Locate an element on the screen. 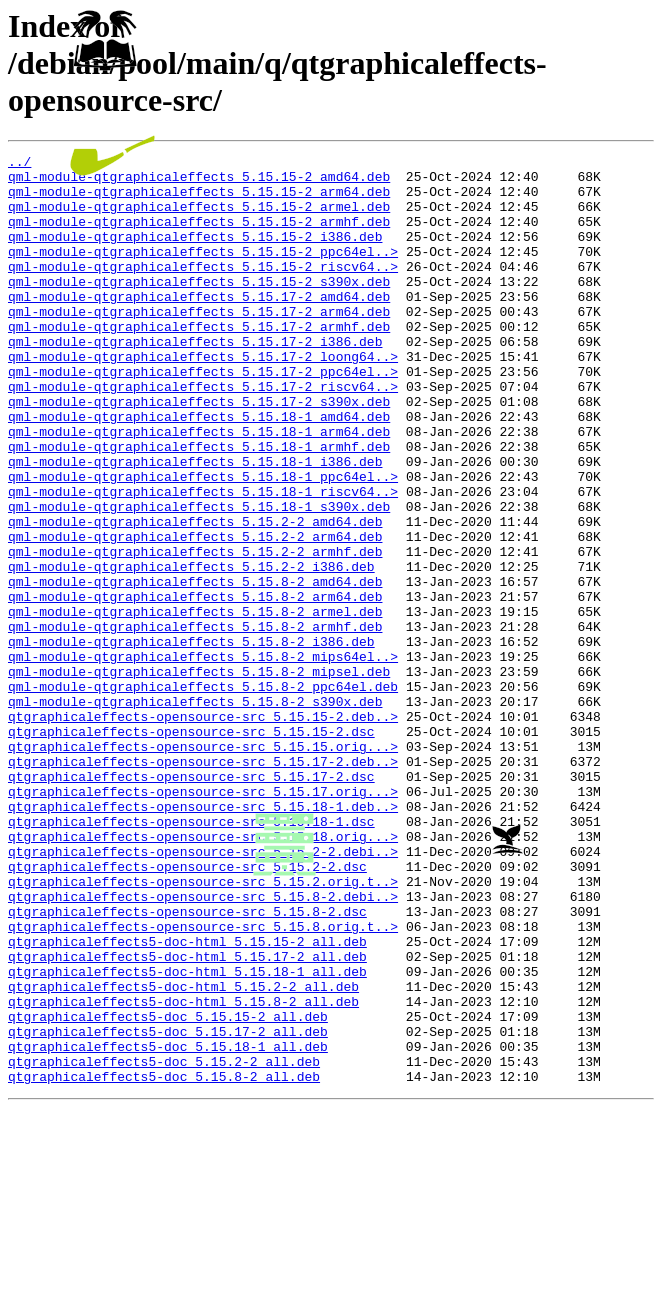 The image size is (662, 1294). access tutorial or learning resources is located at coordinates (105, 42).